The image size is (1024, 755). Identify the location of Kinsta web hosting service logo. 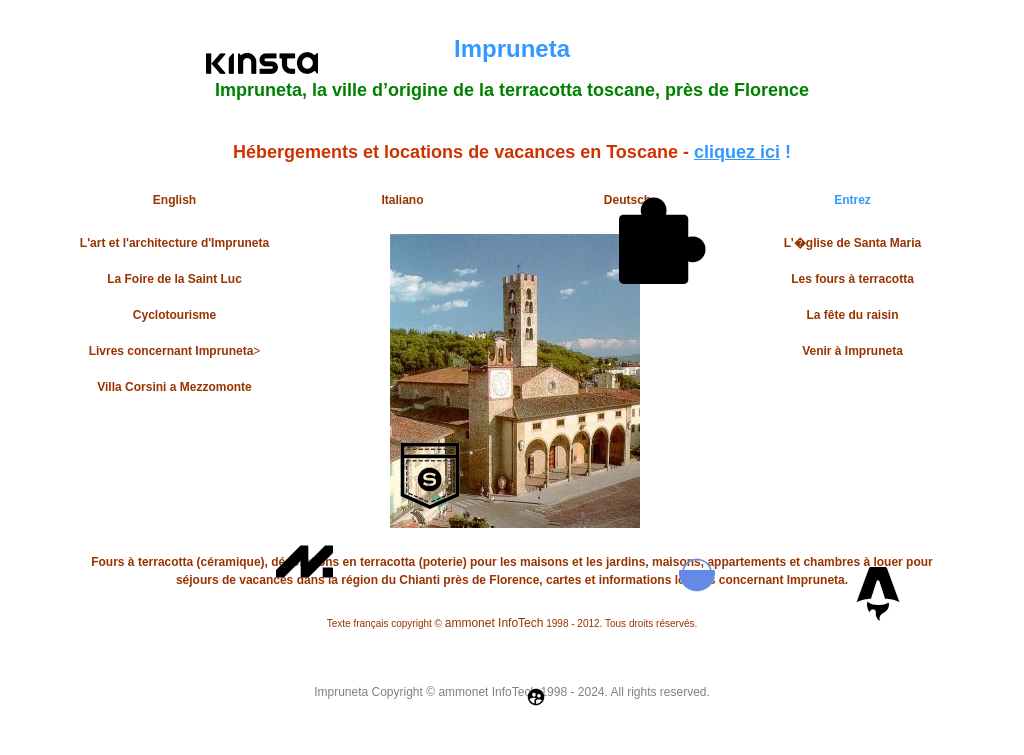
(262, 63).